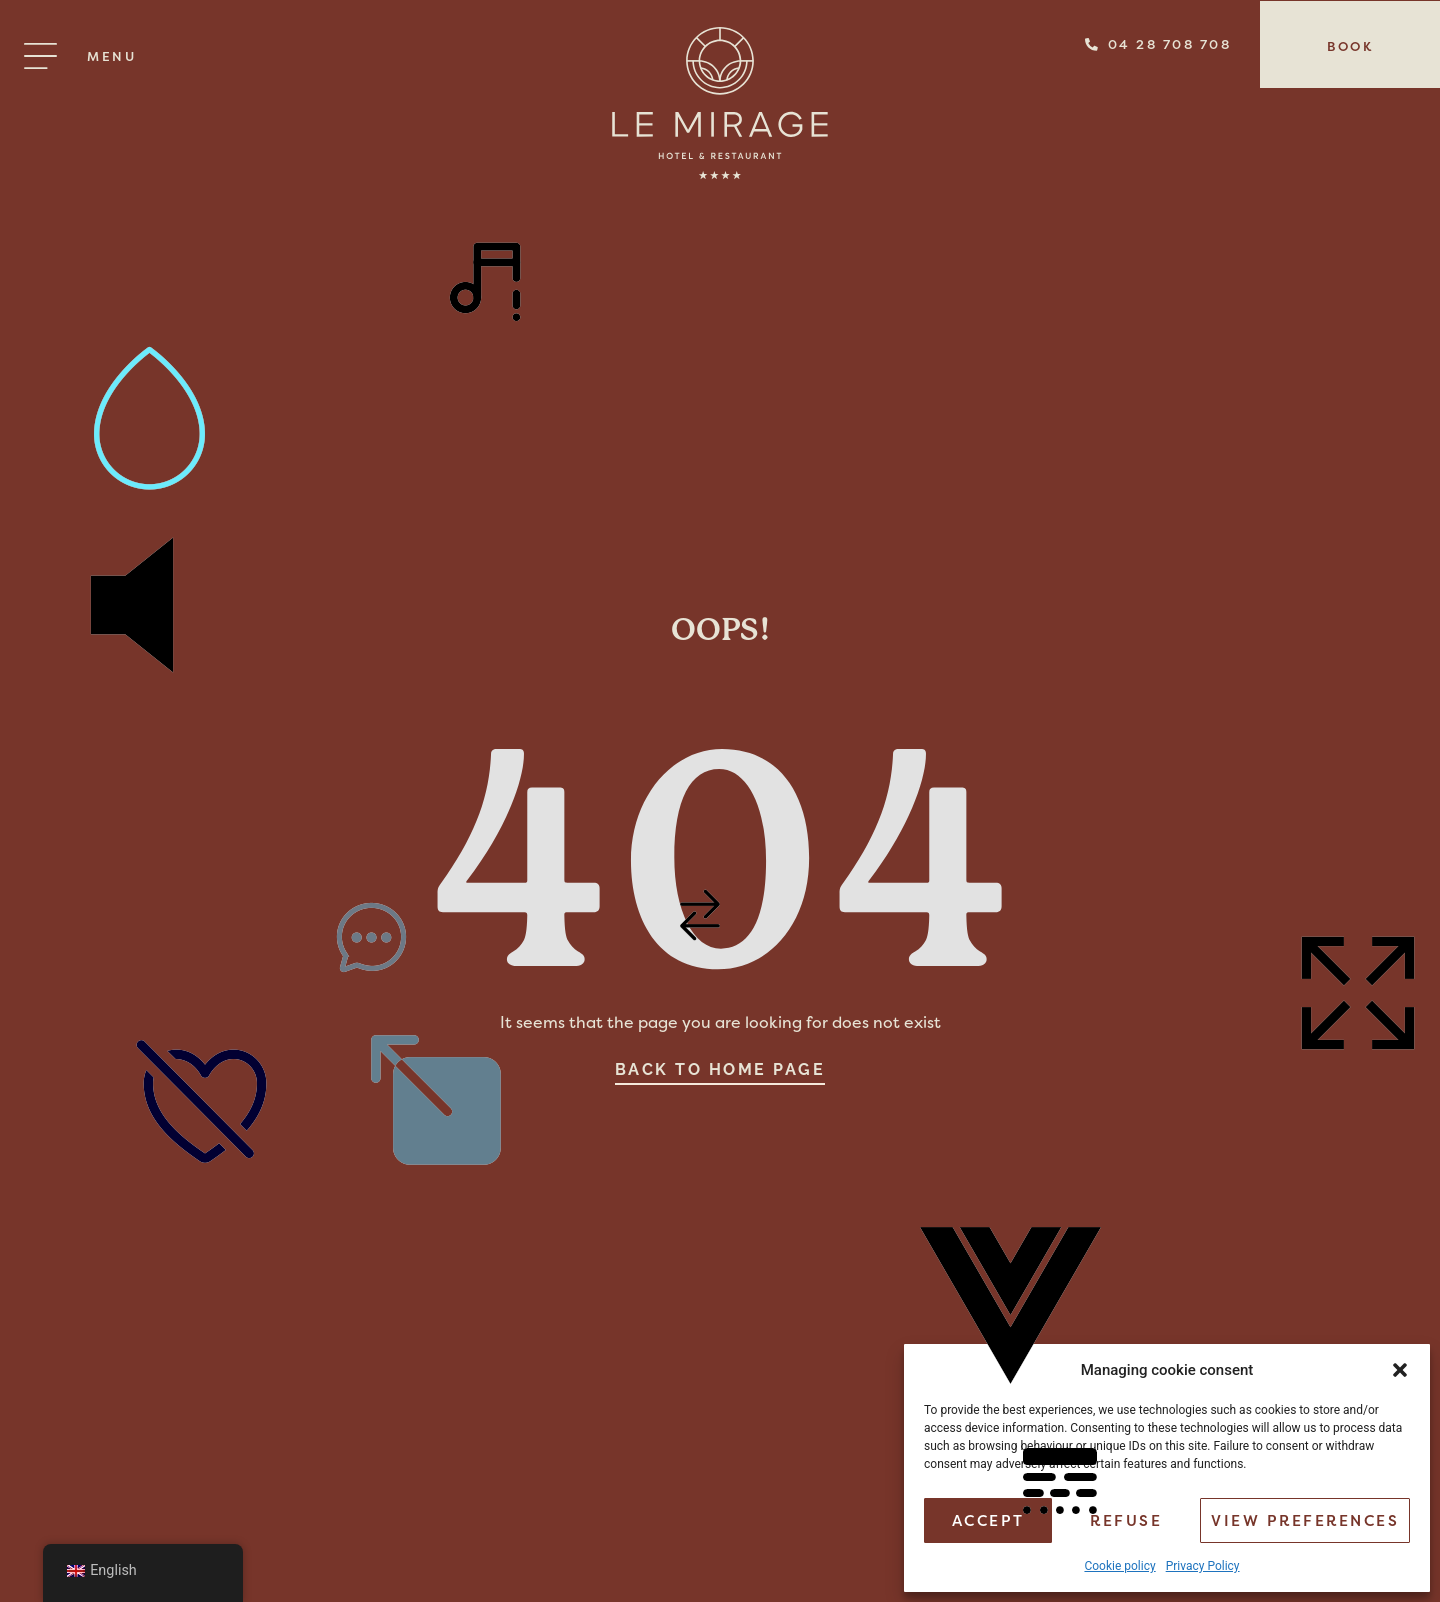 The width and height of the screenshot is (1440, 1602). What do you see at coordinates (1358, 993) in the screenshot?
I see `expand to fullscreen mode` at bounding box center [1358, 993].